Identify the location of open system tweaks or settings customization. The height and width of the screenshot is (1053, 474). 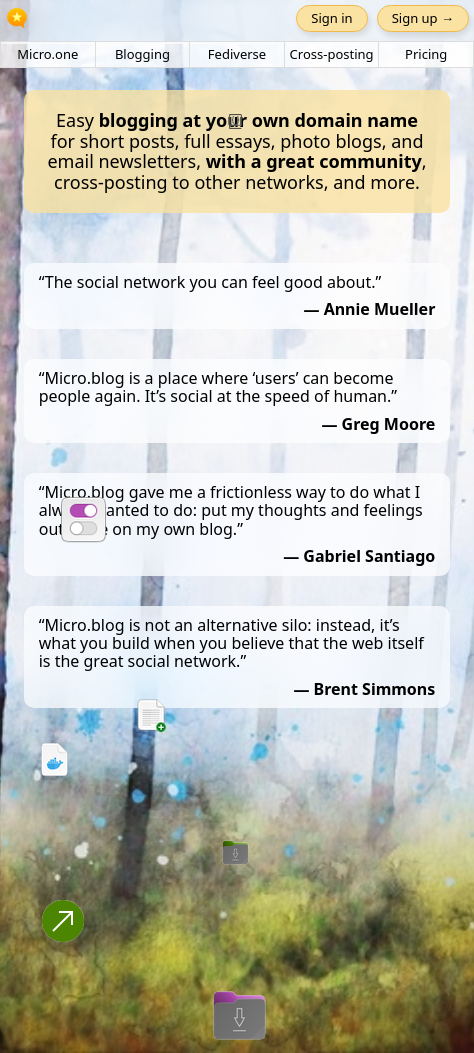
(83, 519).